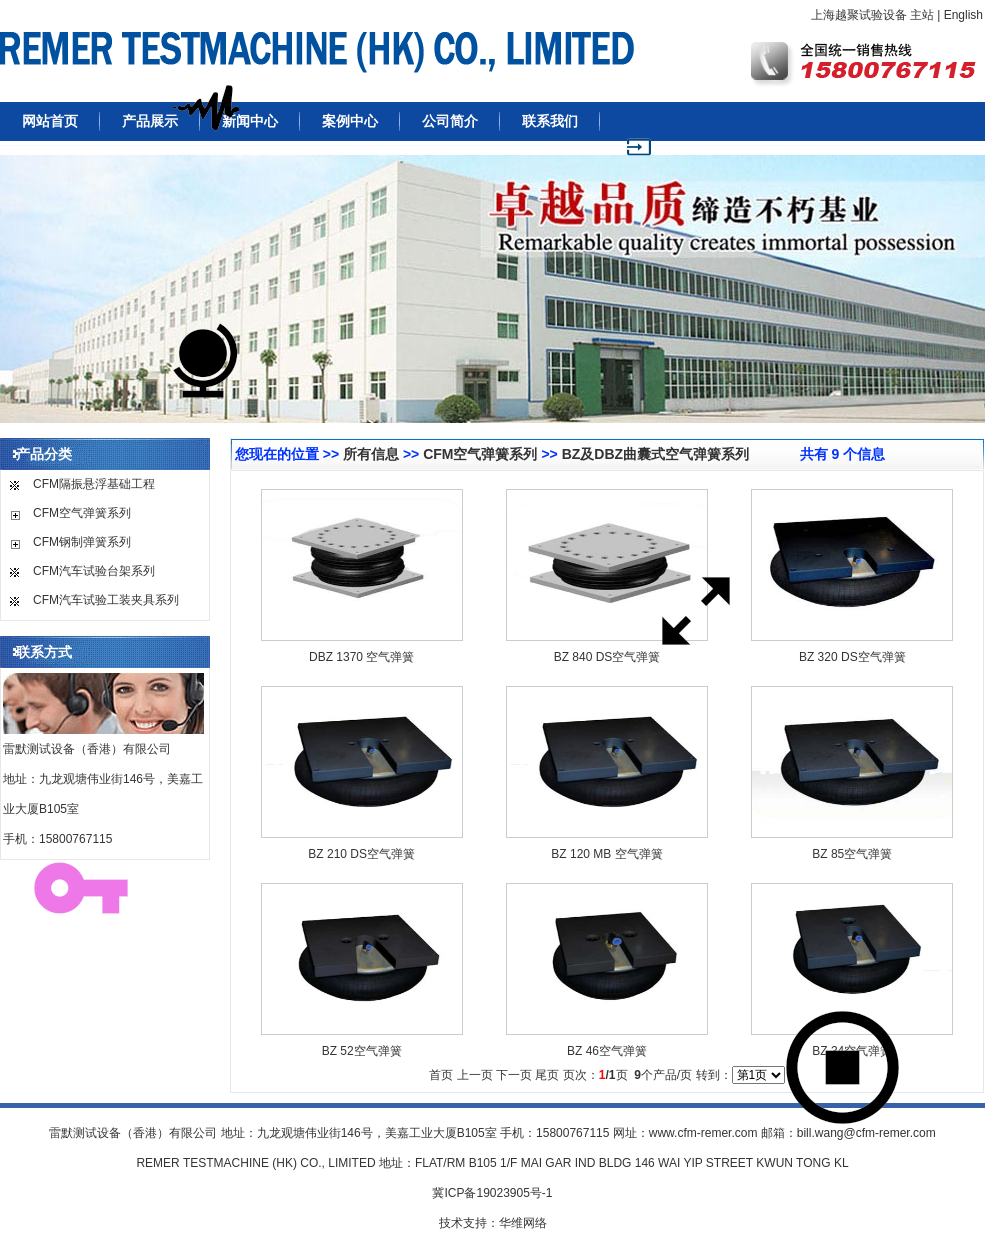 Image resolution: width=985 pixels, height=1238 pixels. What do you see at coordinates (81, 888) in the screenshot?
I see `access security or authentication settings` at bounding box center [81, 888].